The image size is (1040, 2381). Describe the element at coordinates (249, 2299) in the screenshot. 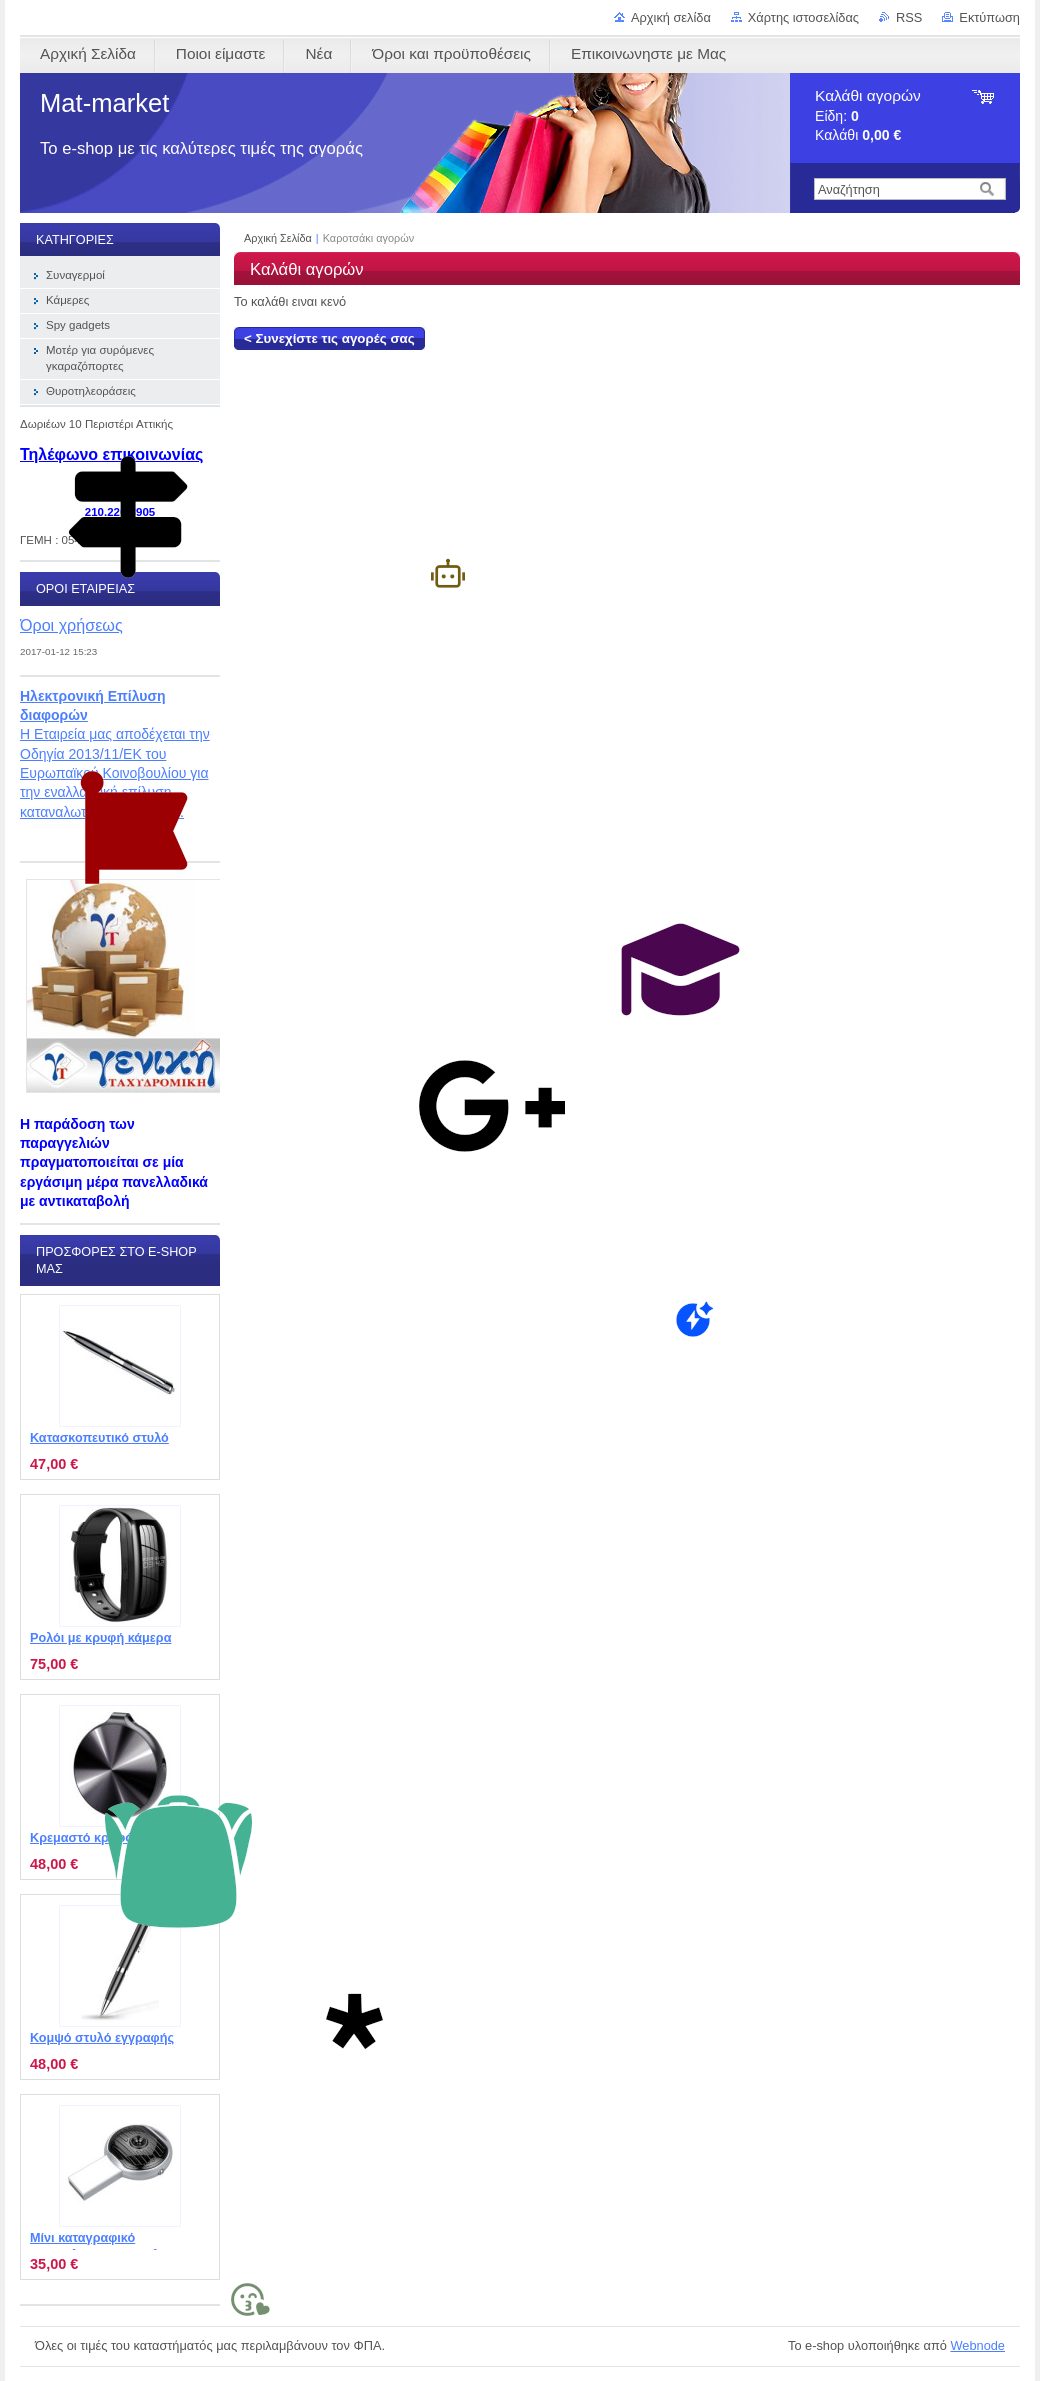

I see `add a kiss or love reaction to a message` at that location.